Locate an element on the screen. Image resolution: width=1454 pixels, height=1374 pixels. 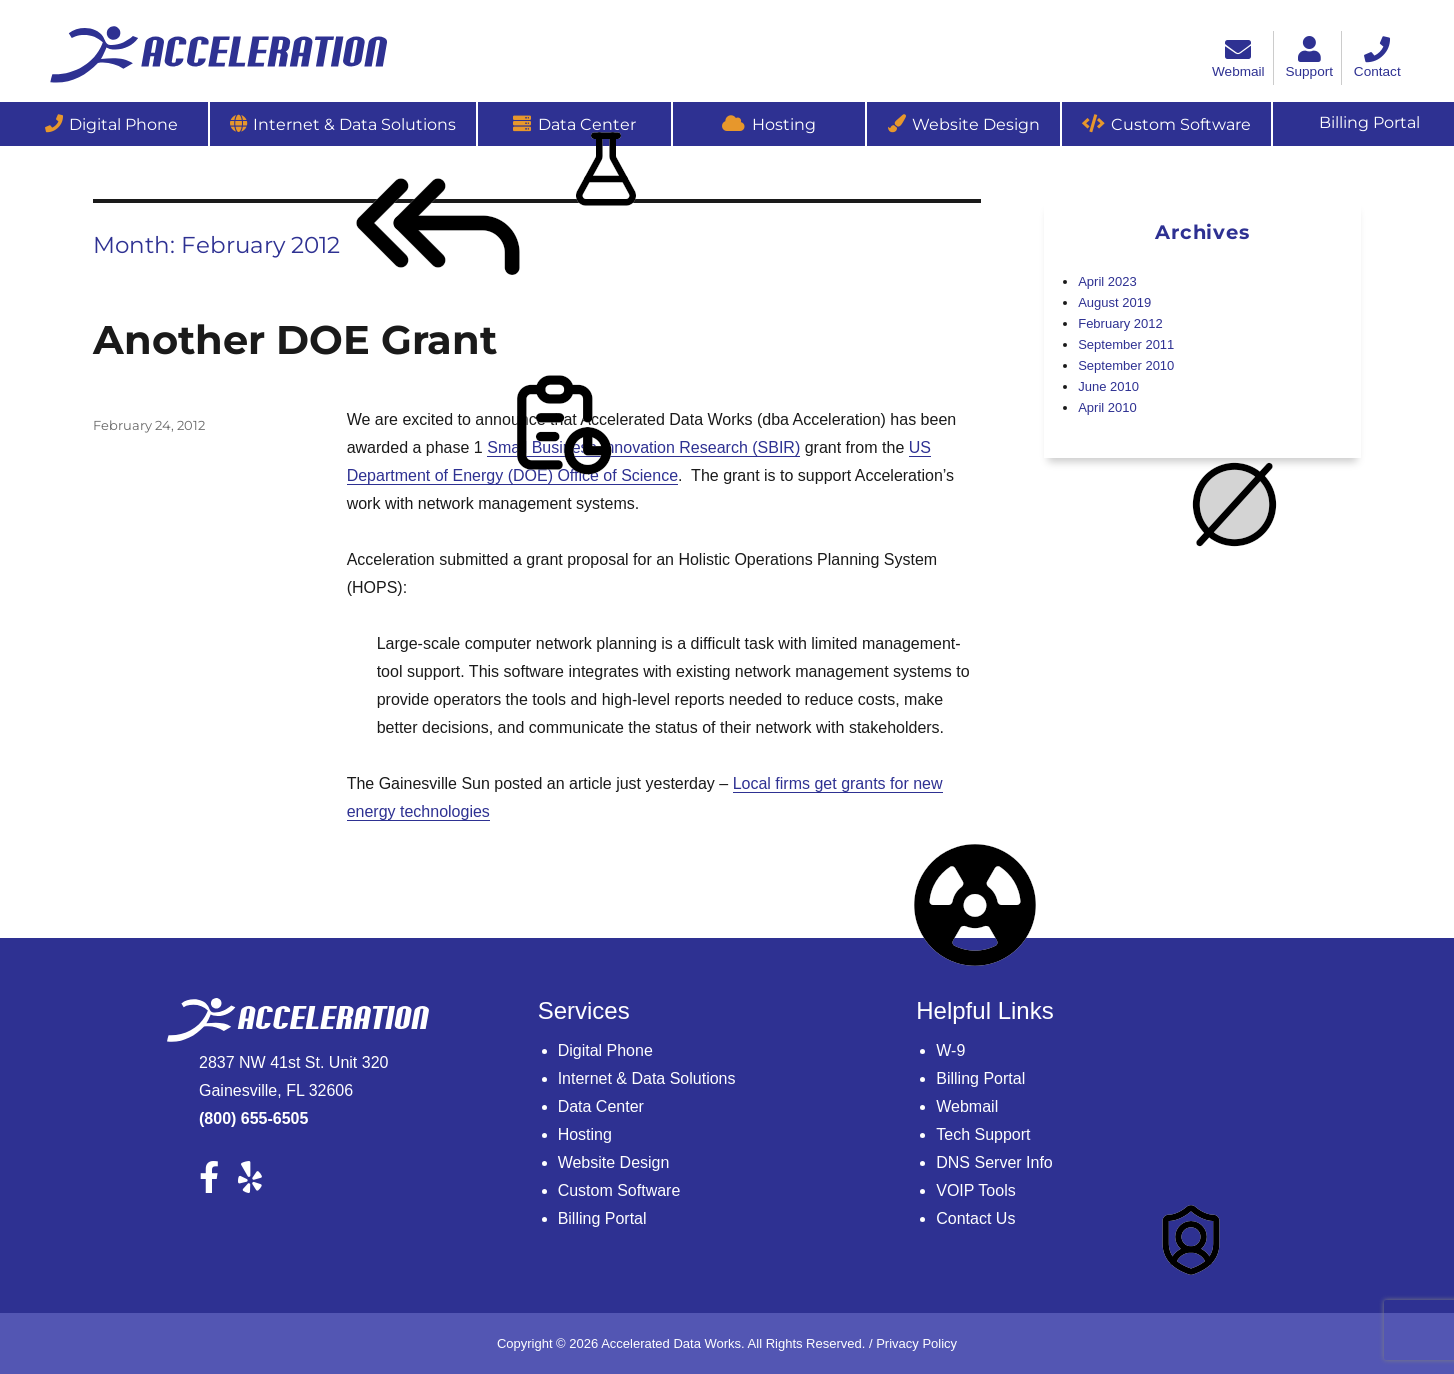
view report status or history is located at coordinates (559, 422).